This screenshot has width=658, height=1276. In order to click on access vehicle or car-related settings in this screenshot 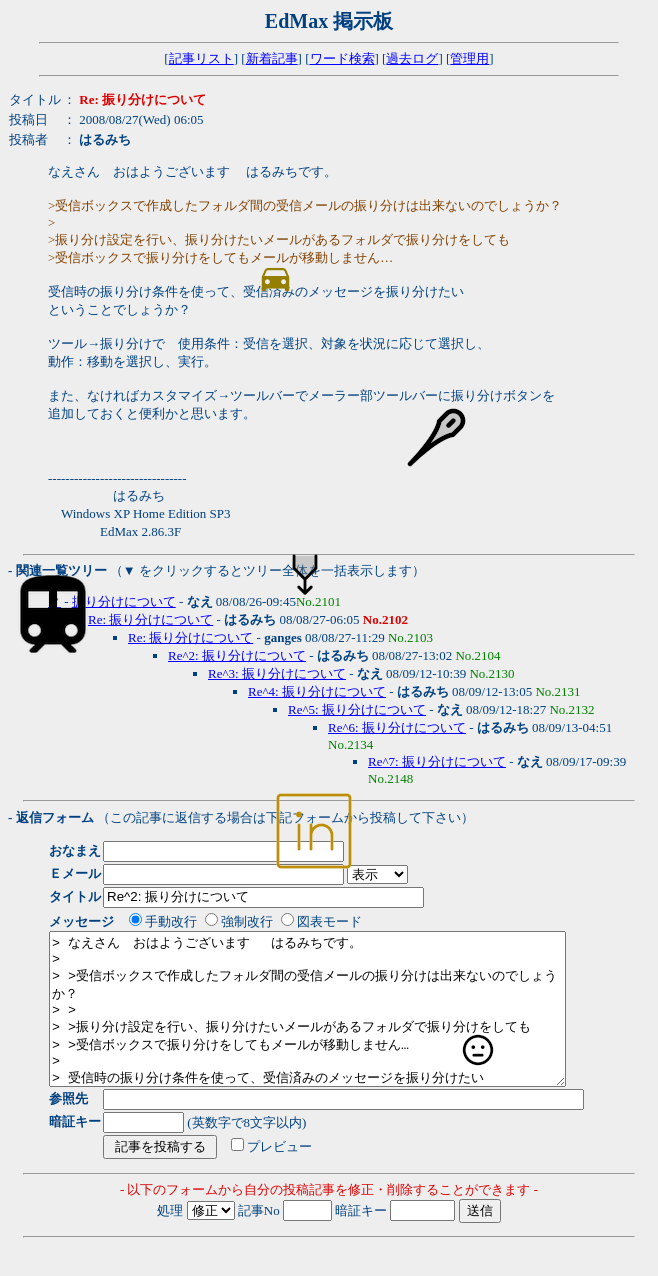, I will do `click(275, 279)`.